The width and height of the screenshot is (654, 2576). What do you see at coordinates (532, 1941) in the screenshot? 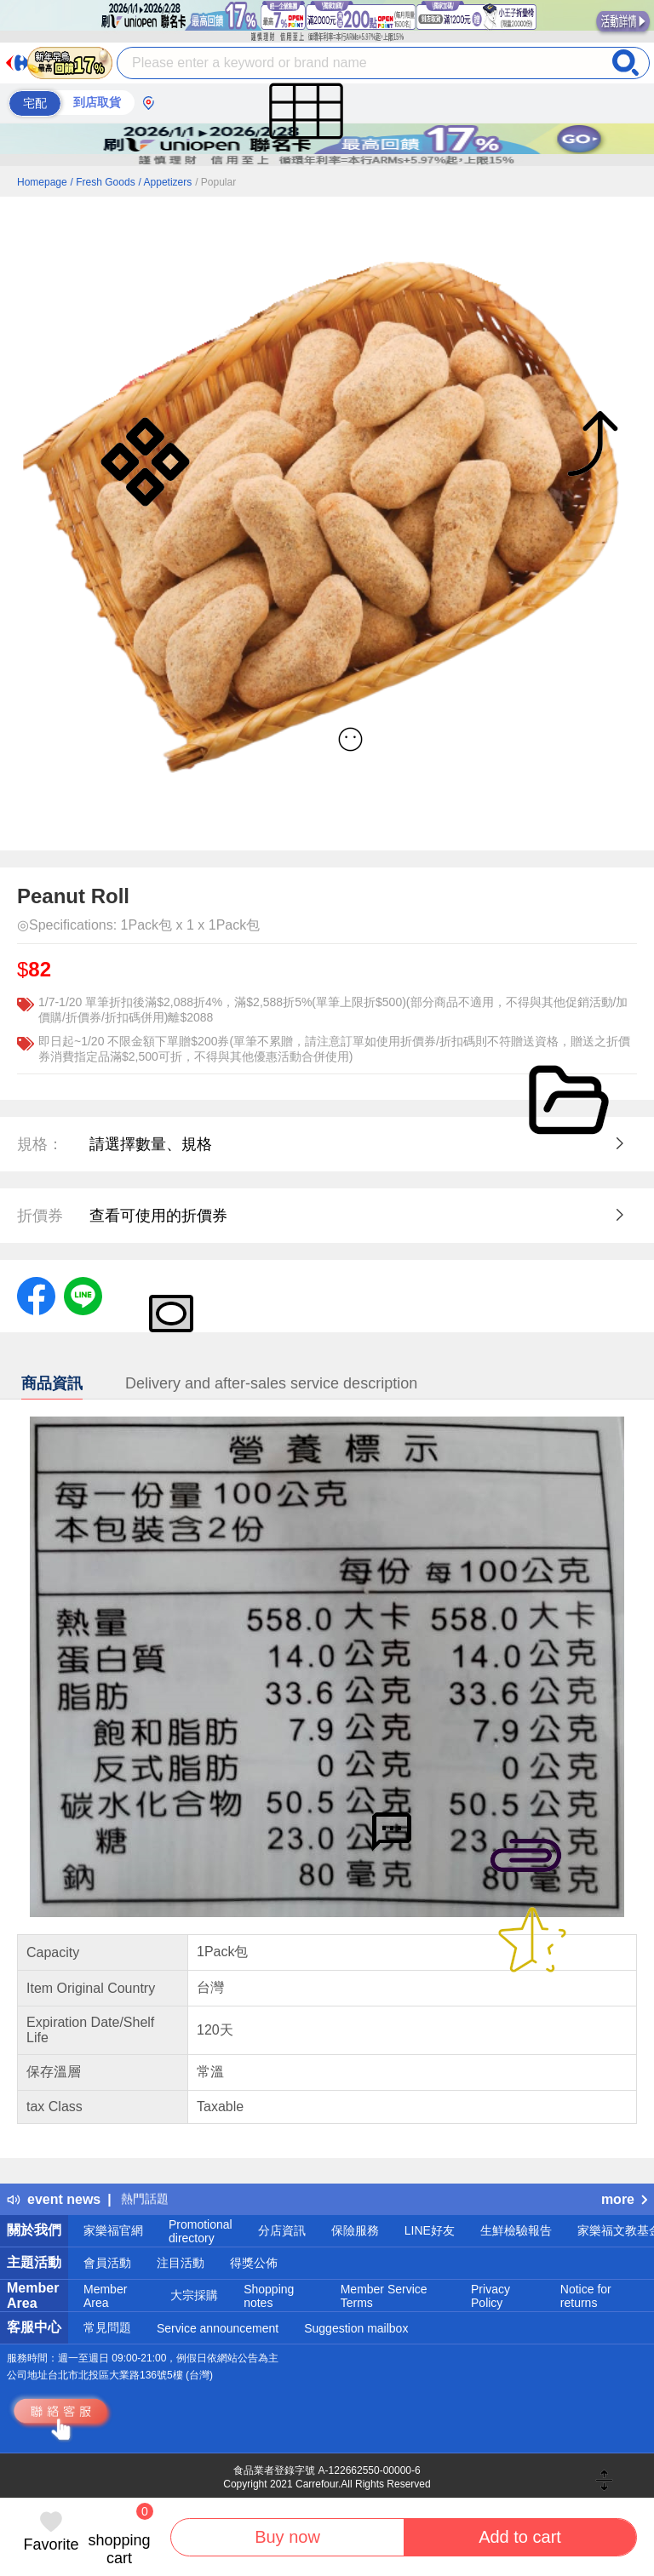
I see `indicates a partial or half-star rating` at bounding box center [532, 1941].